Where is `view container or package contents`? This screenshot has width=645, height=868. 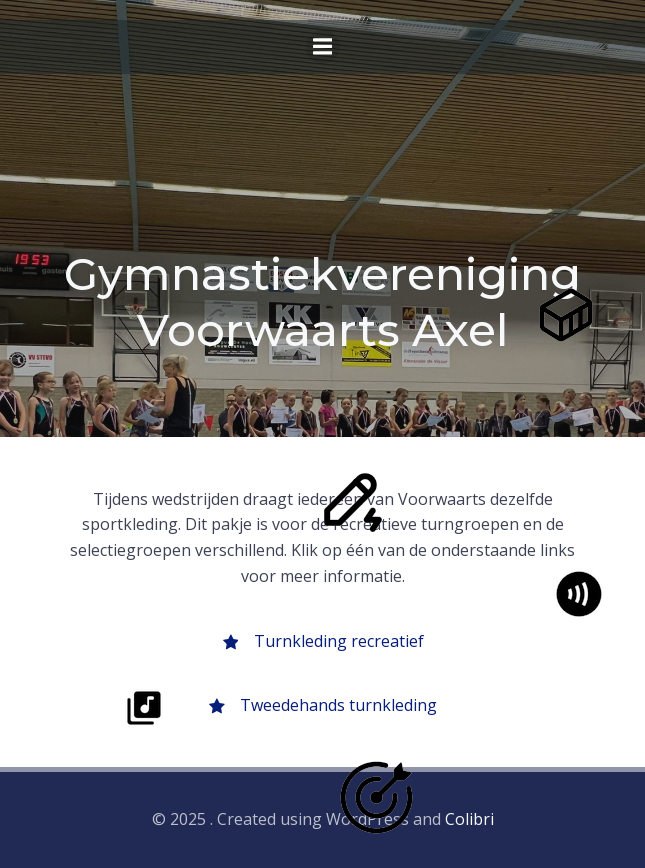 view container or package contents is located at coordinates (566, 315).